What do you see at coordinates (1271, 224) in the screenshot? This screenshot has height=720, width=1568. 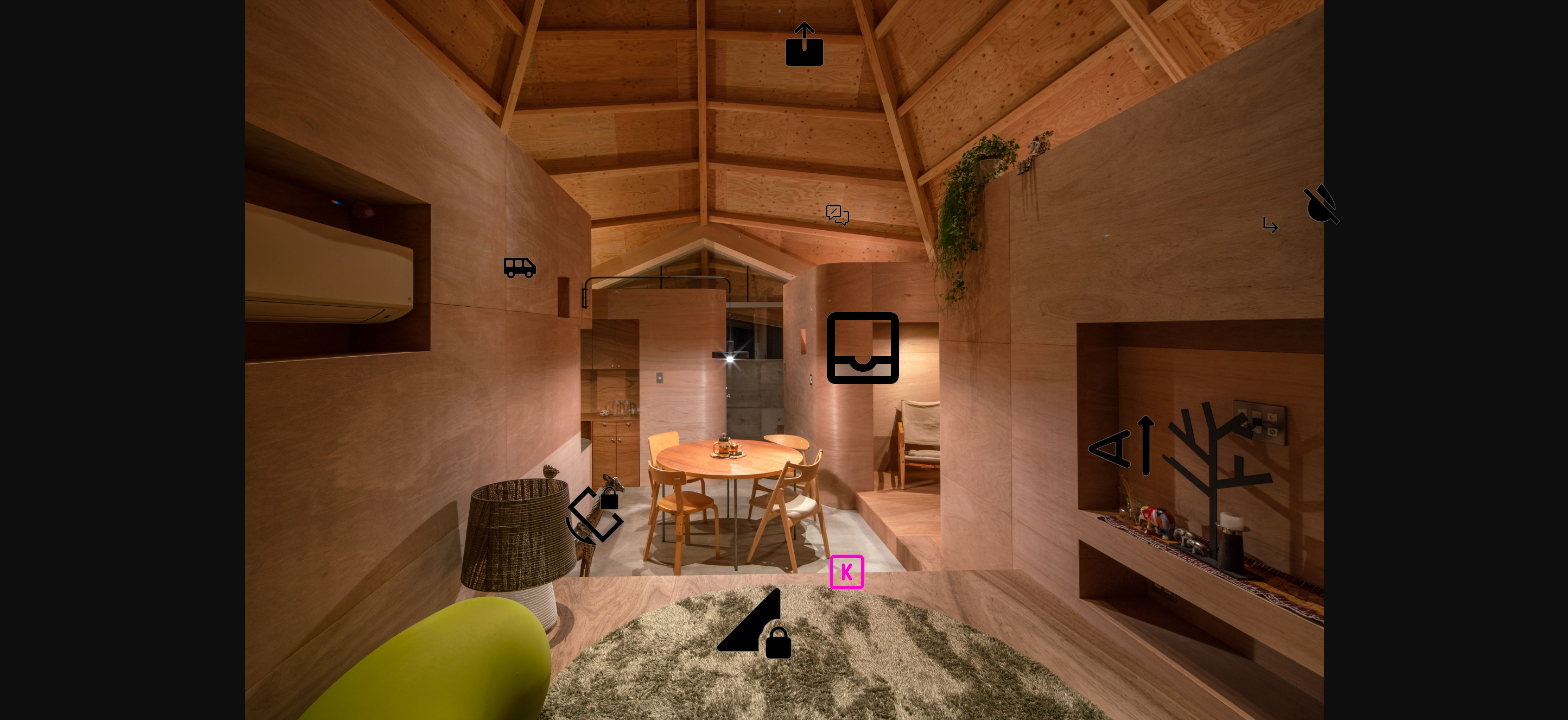 I see `navigate to a subdirectory or nested folder` at bounding box center [1271, 224].